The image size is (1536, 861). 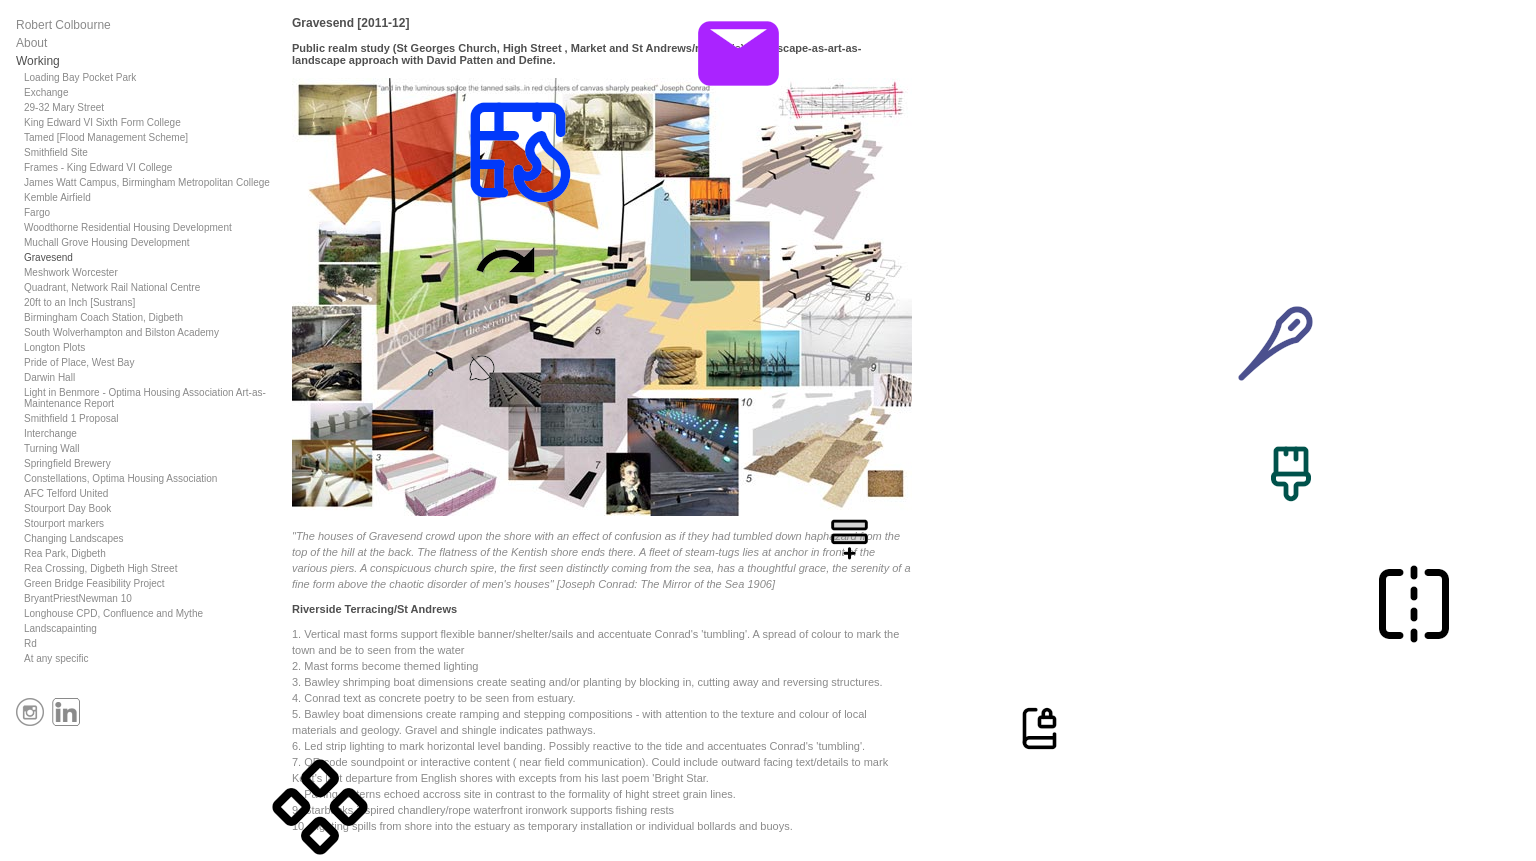 What do you see at coordinates (320, 807) in the screenshot?
I see `view or manage UI components` at bounding box center [320, 807].